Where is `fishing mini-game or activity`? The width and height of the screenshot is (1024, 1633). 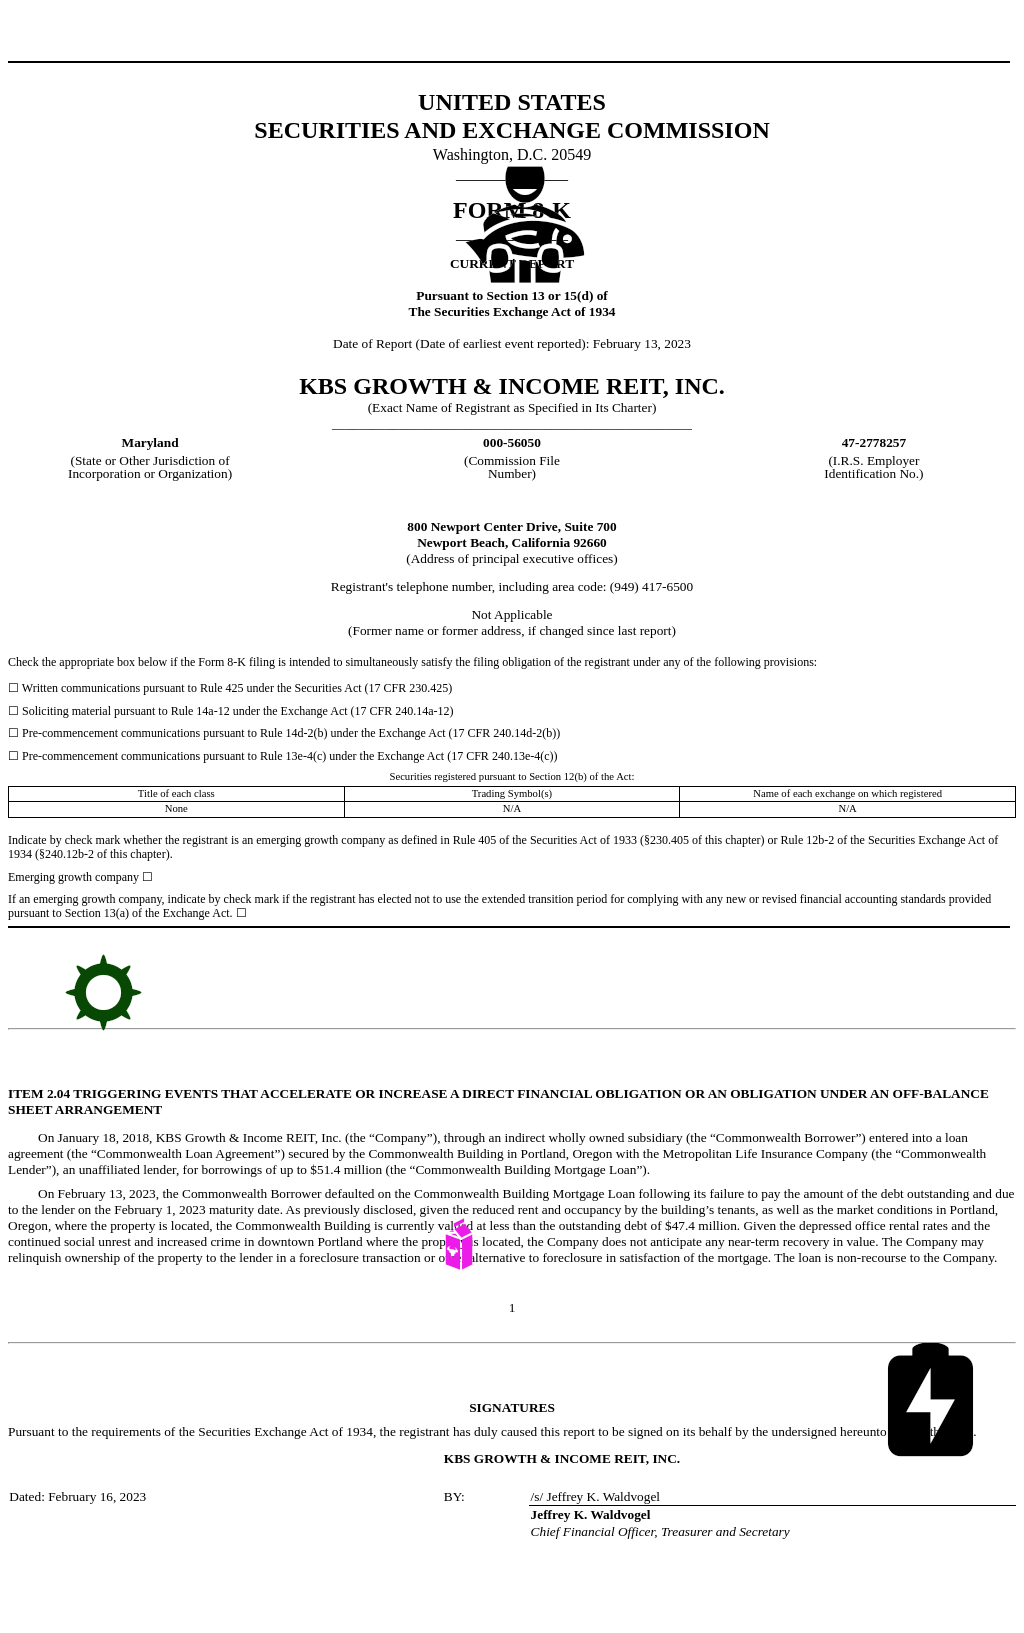
fishing mini-game or activity is located at coordinates (525, 225).